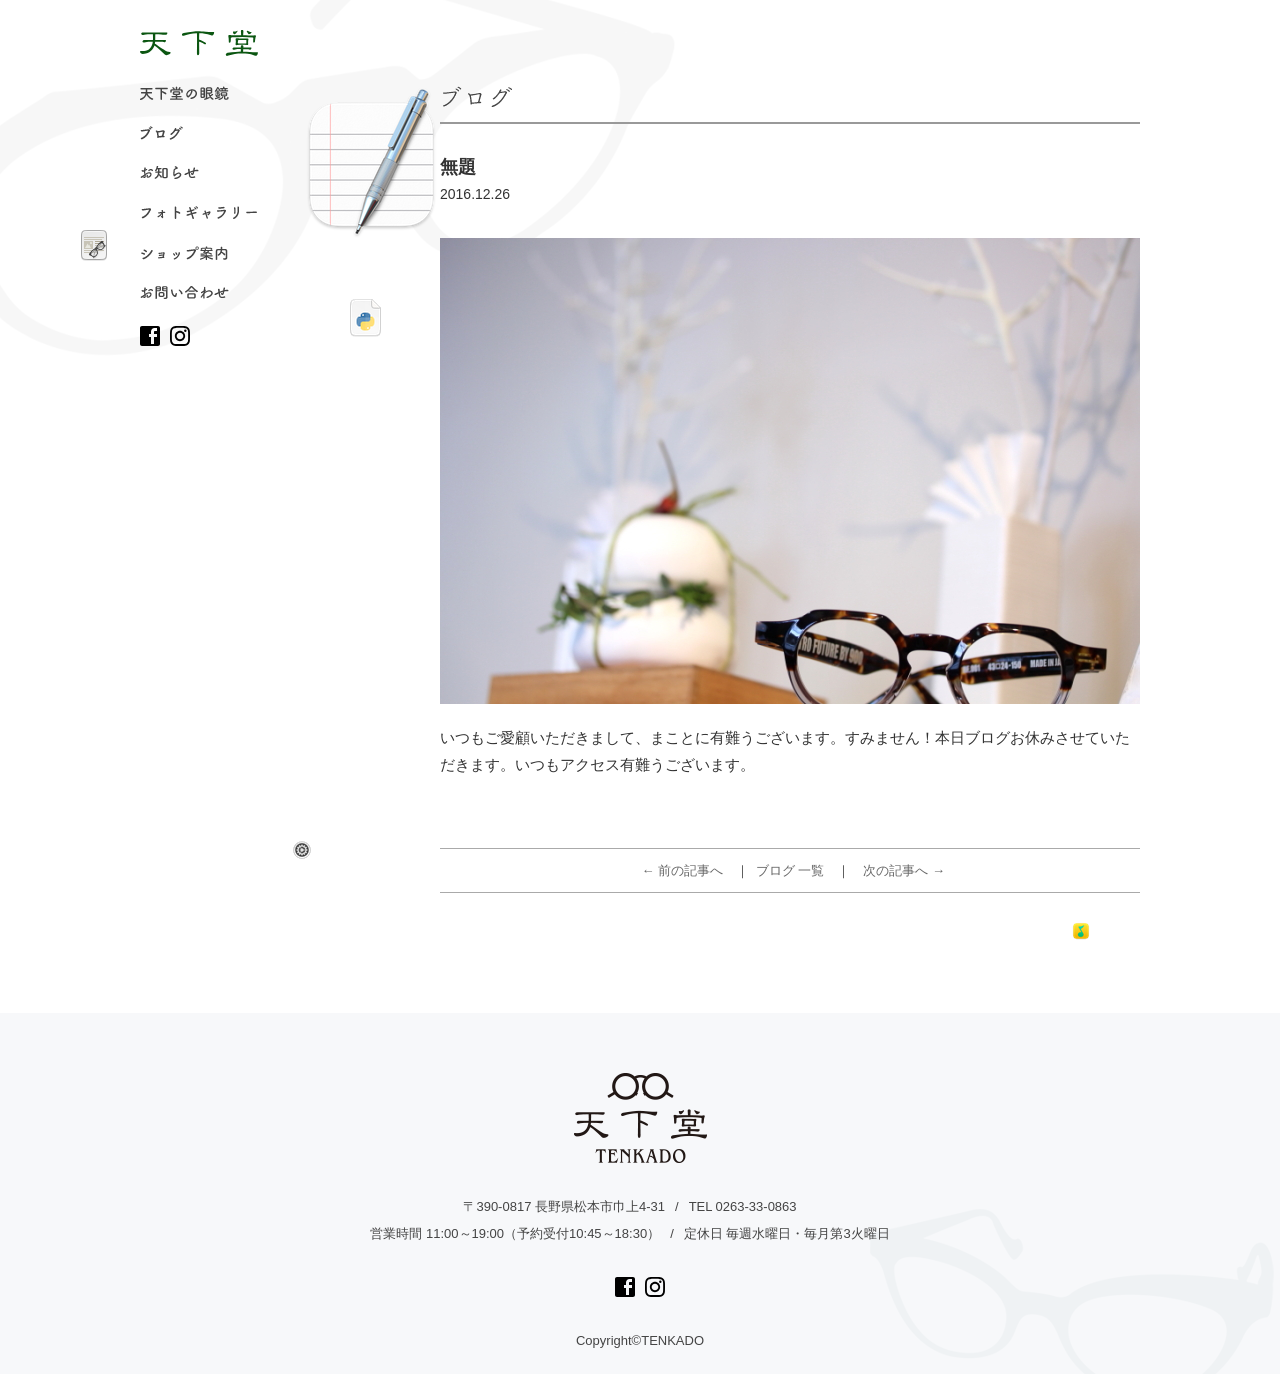 Image resolution: width=1280 pixels, height=1374 pixels. What do you see at coordinates (371, 164) in the screenshot?
I see `open TextEdit app for basic text editing` at bounding box center [371, 164].